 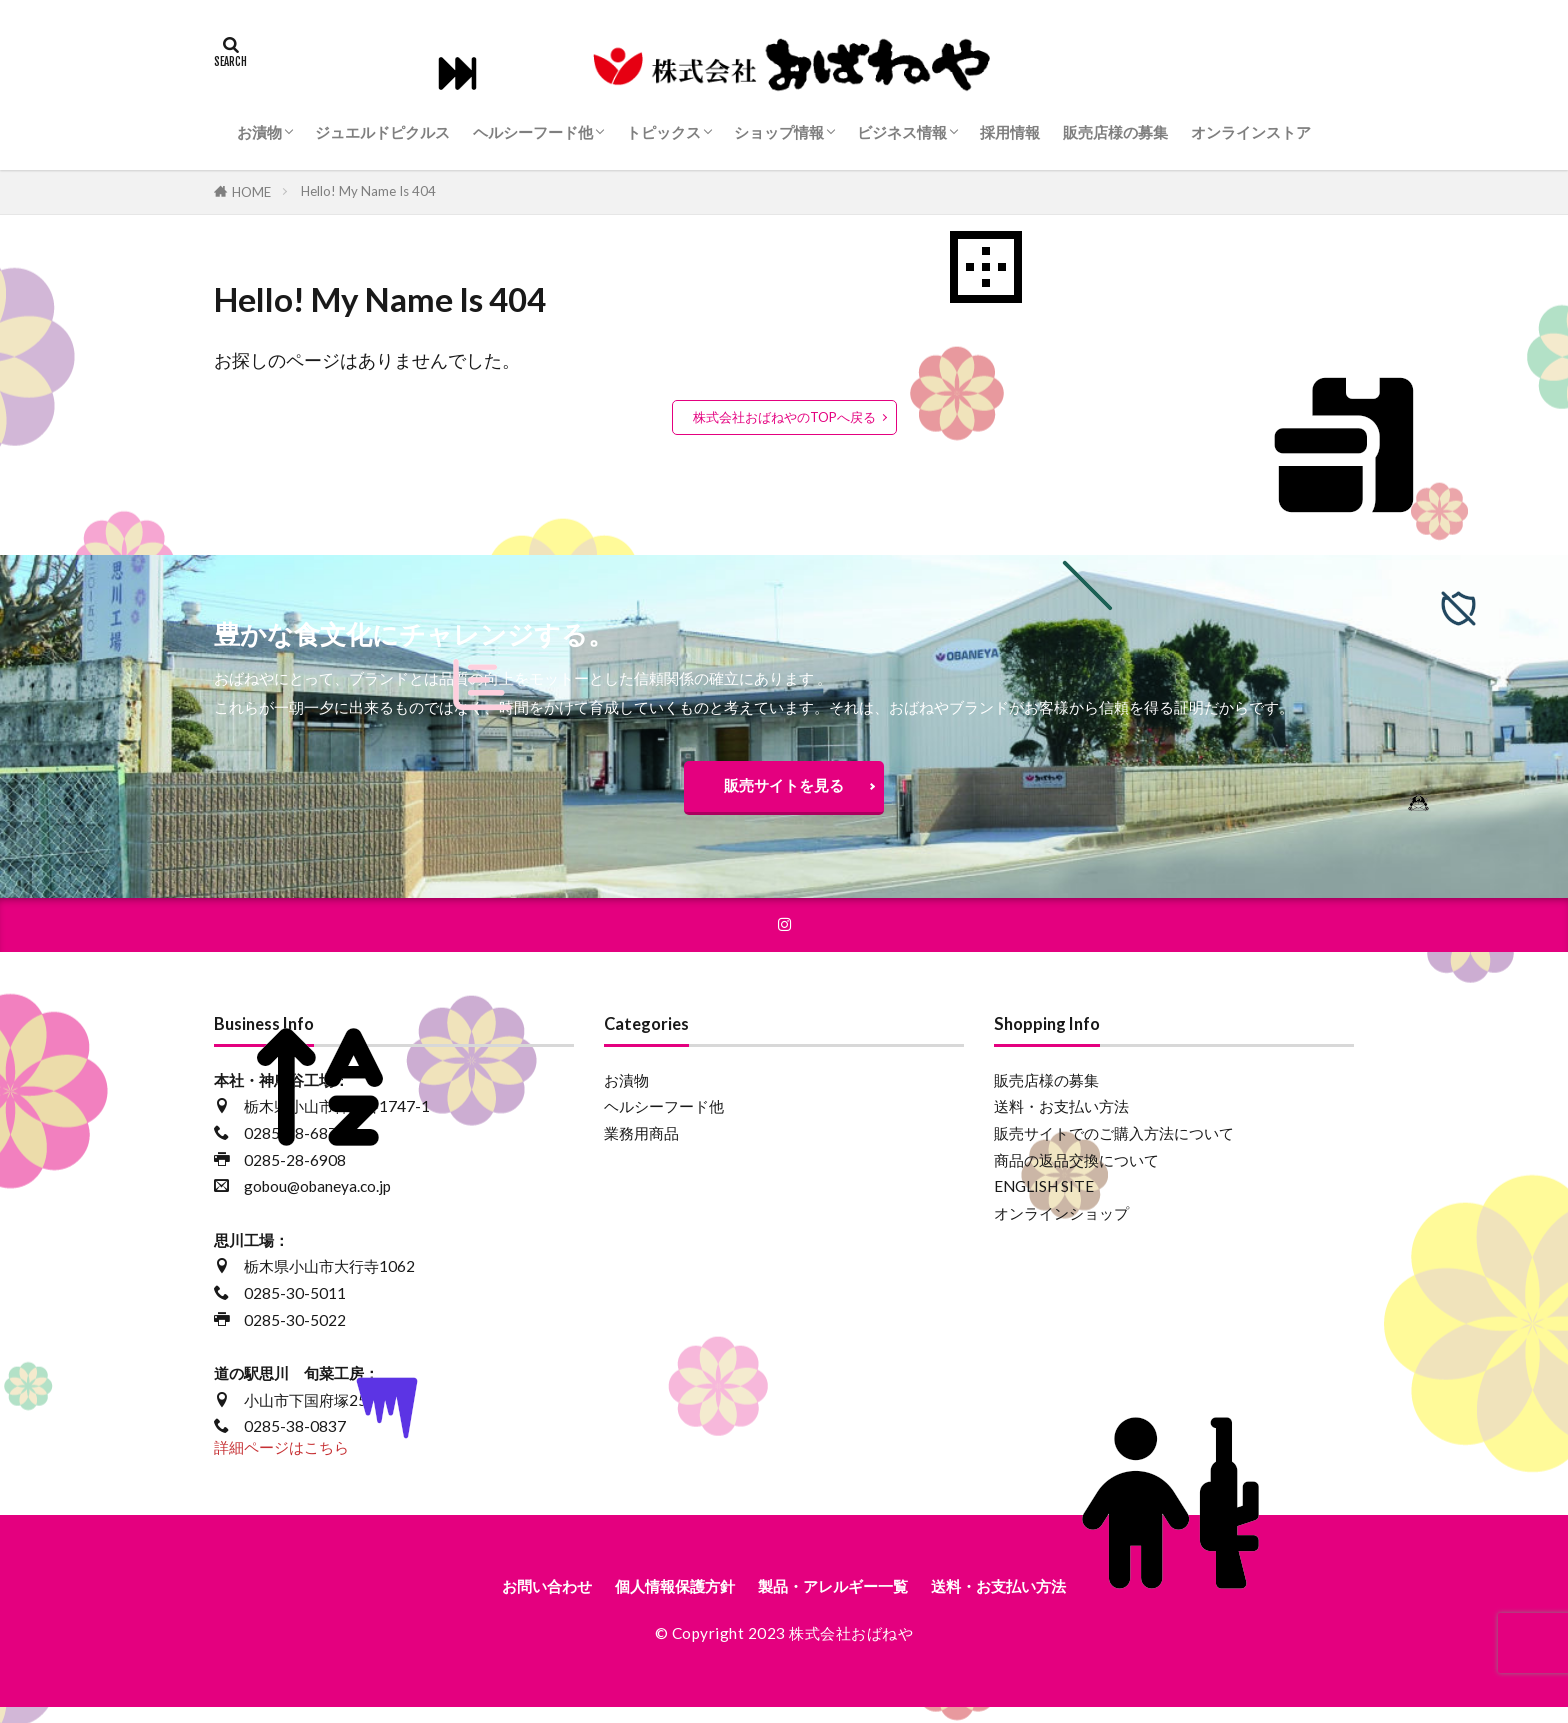 What do you see at coordinates (1418, 802) in the screenshot?
I see `optinmonster logo` at bounding box center [1418, 802].